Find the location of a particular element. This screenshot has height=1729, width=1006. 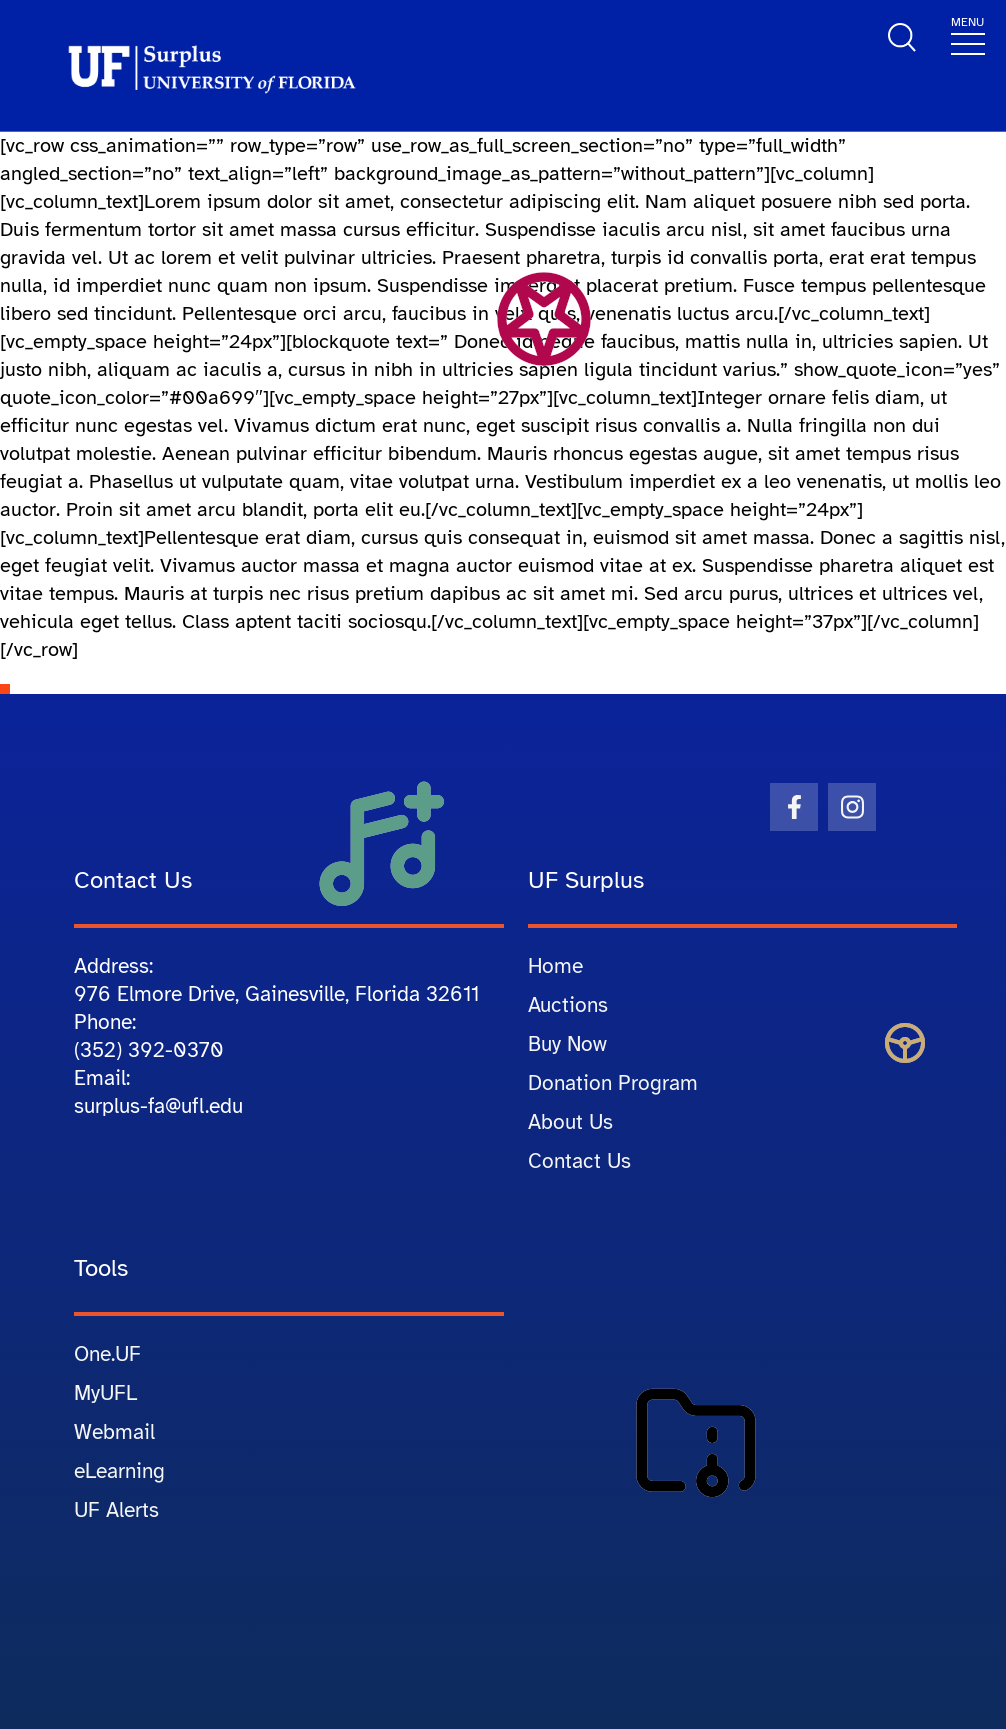

add a new song to playlist is located at coordinates (384, 846).